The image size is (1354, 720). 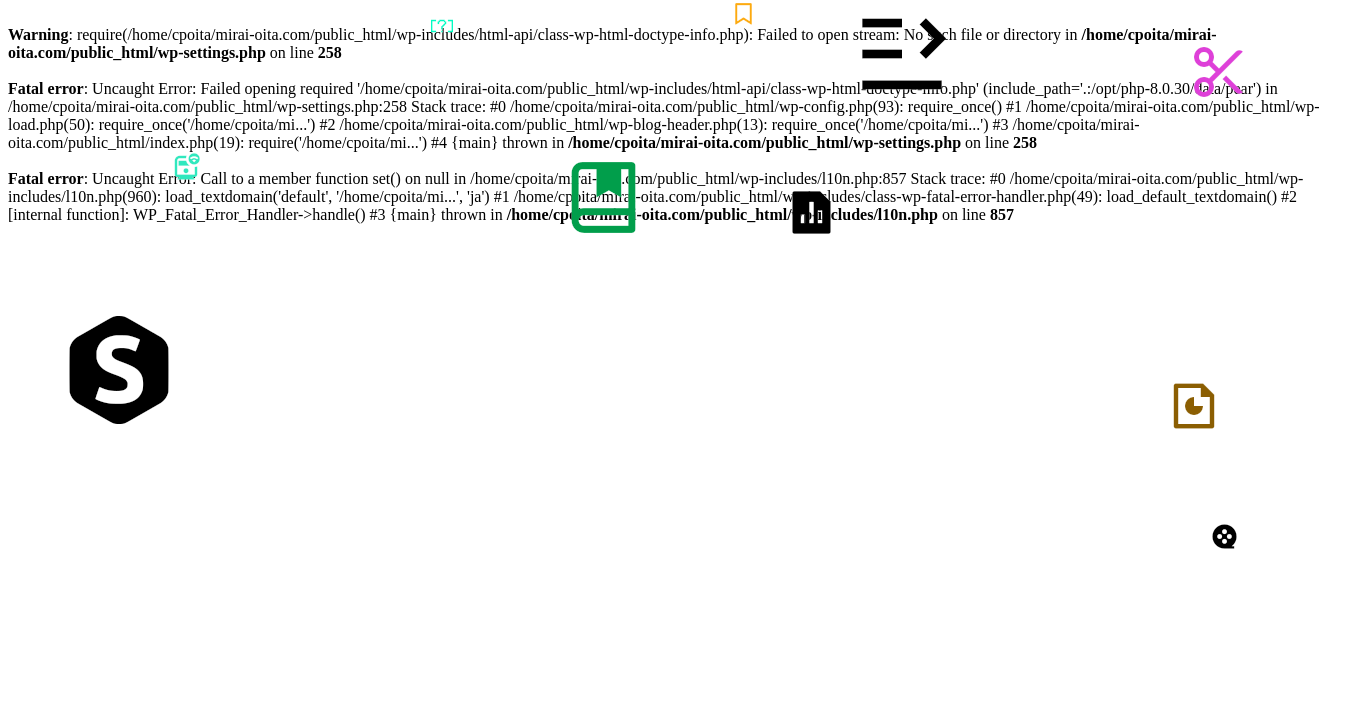 What do you see at coordinates (442, 26) in the screenshot?
I see `visit the Philadelphia Inquirer website` at bounding box center [442, 26].